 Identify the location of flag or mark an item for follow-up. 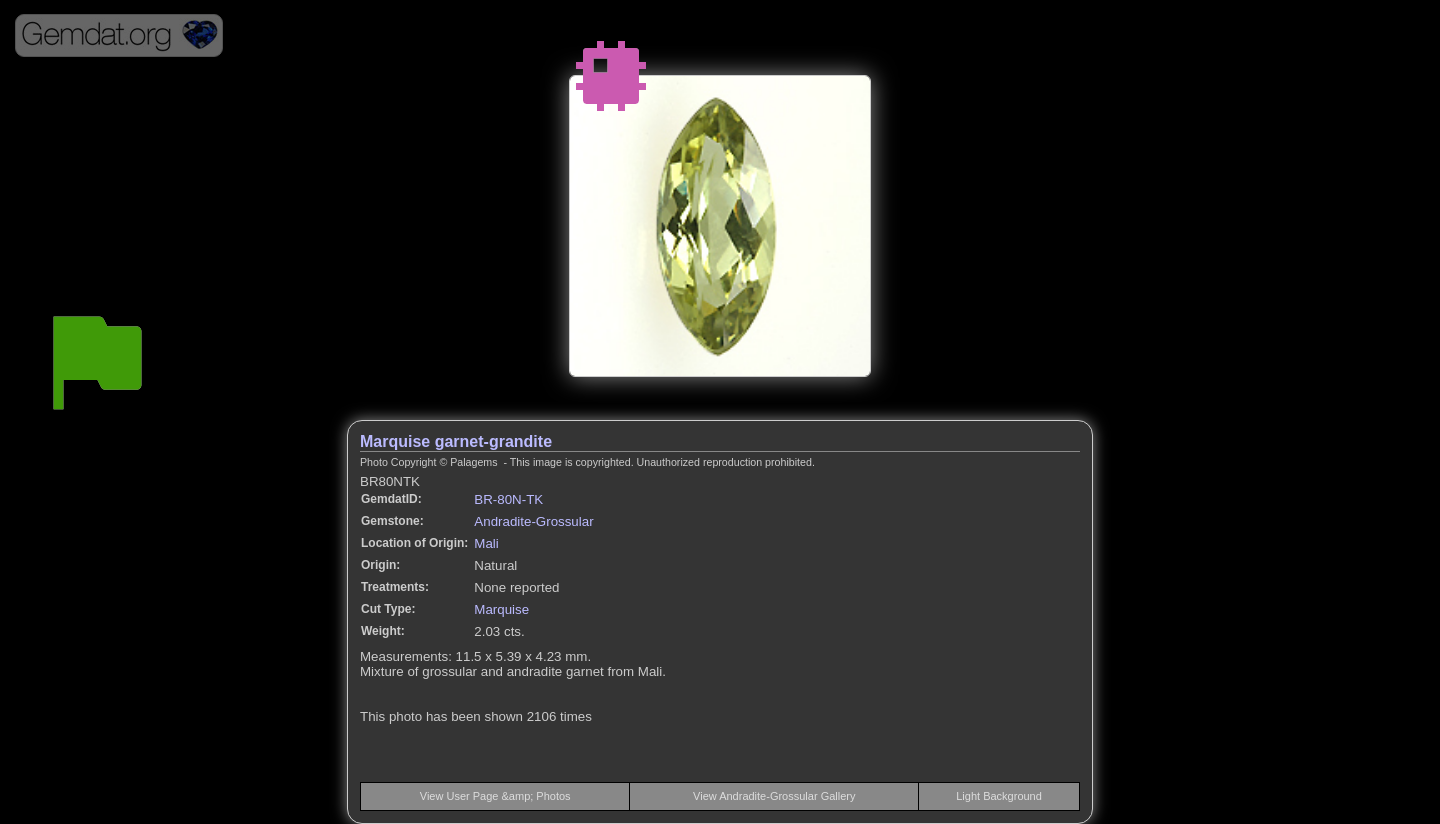
(97, 360).